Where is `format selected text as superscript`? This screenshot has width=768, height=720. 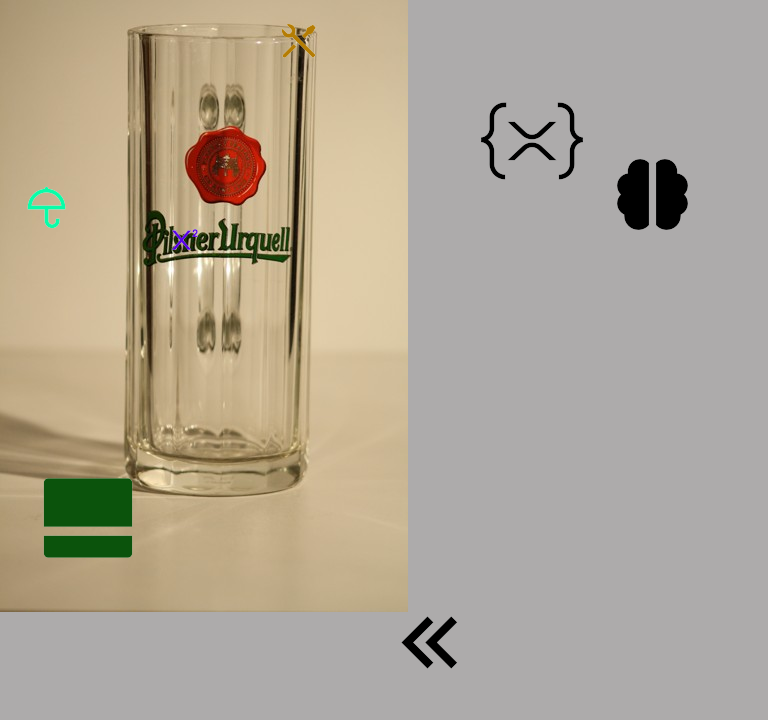
format selected text as superscript is located at coordinates (183, 239).